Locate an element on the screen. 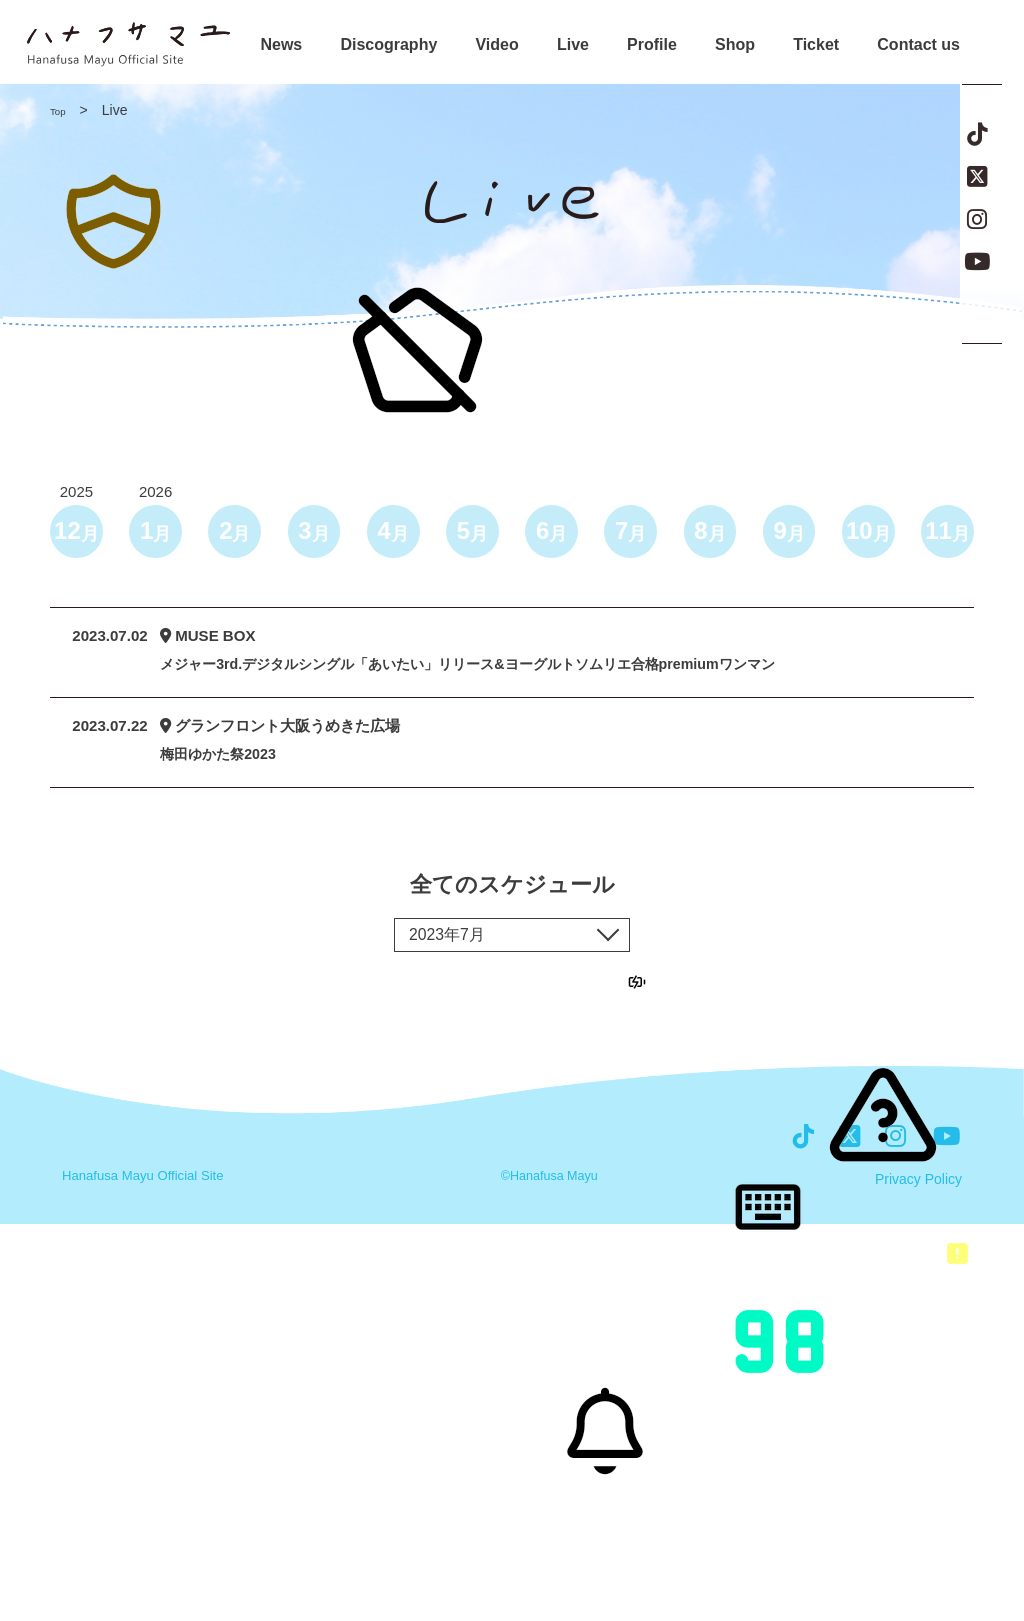 Image resolution: width=1024 pixels, height=1621 pixels. view notifications is located at coordinates (605, 1431).